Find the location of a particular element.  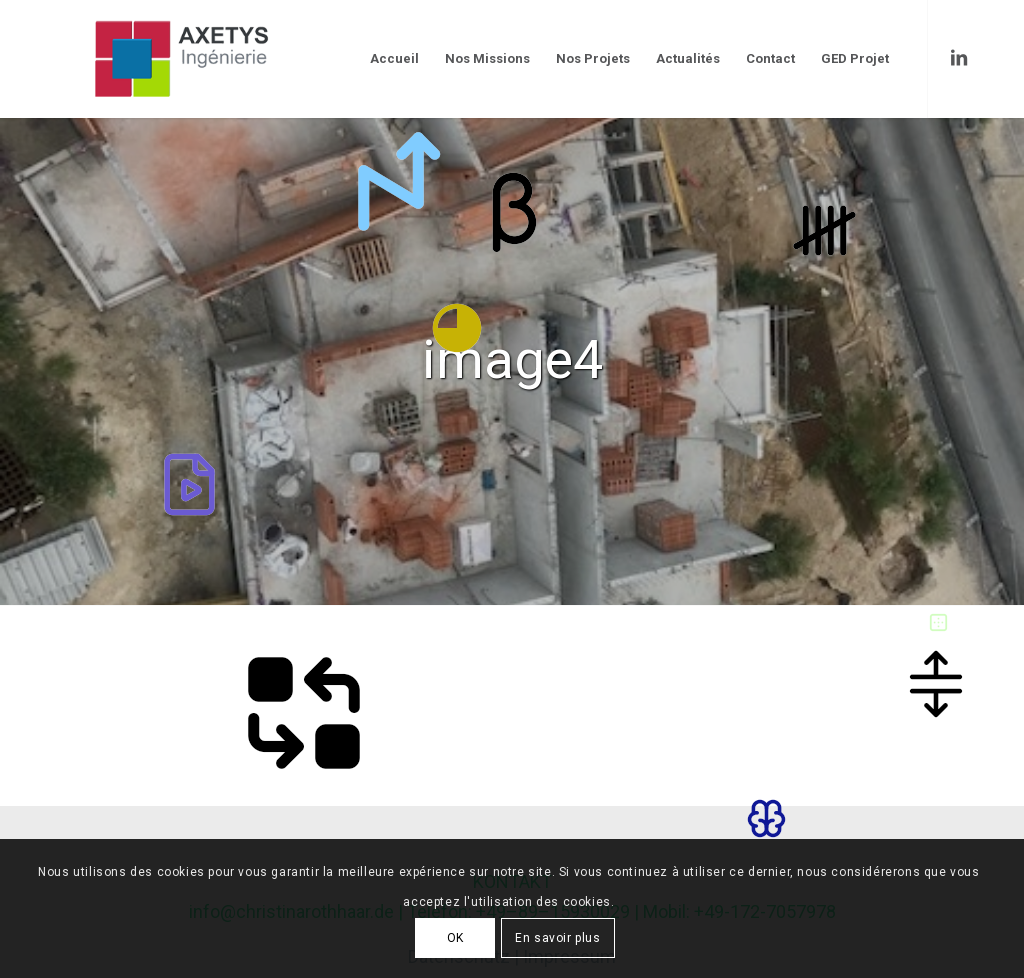

track count or keep score is located at coordinates (824, 230).